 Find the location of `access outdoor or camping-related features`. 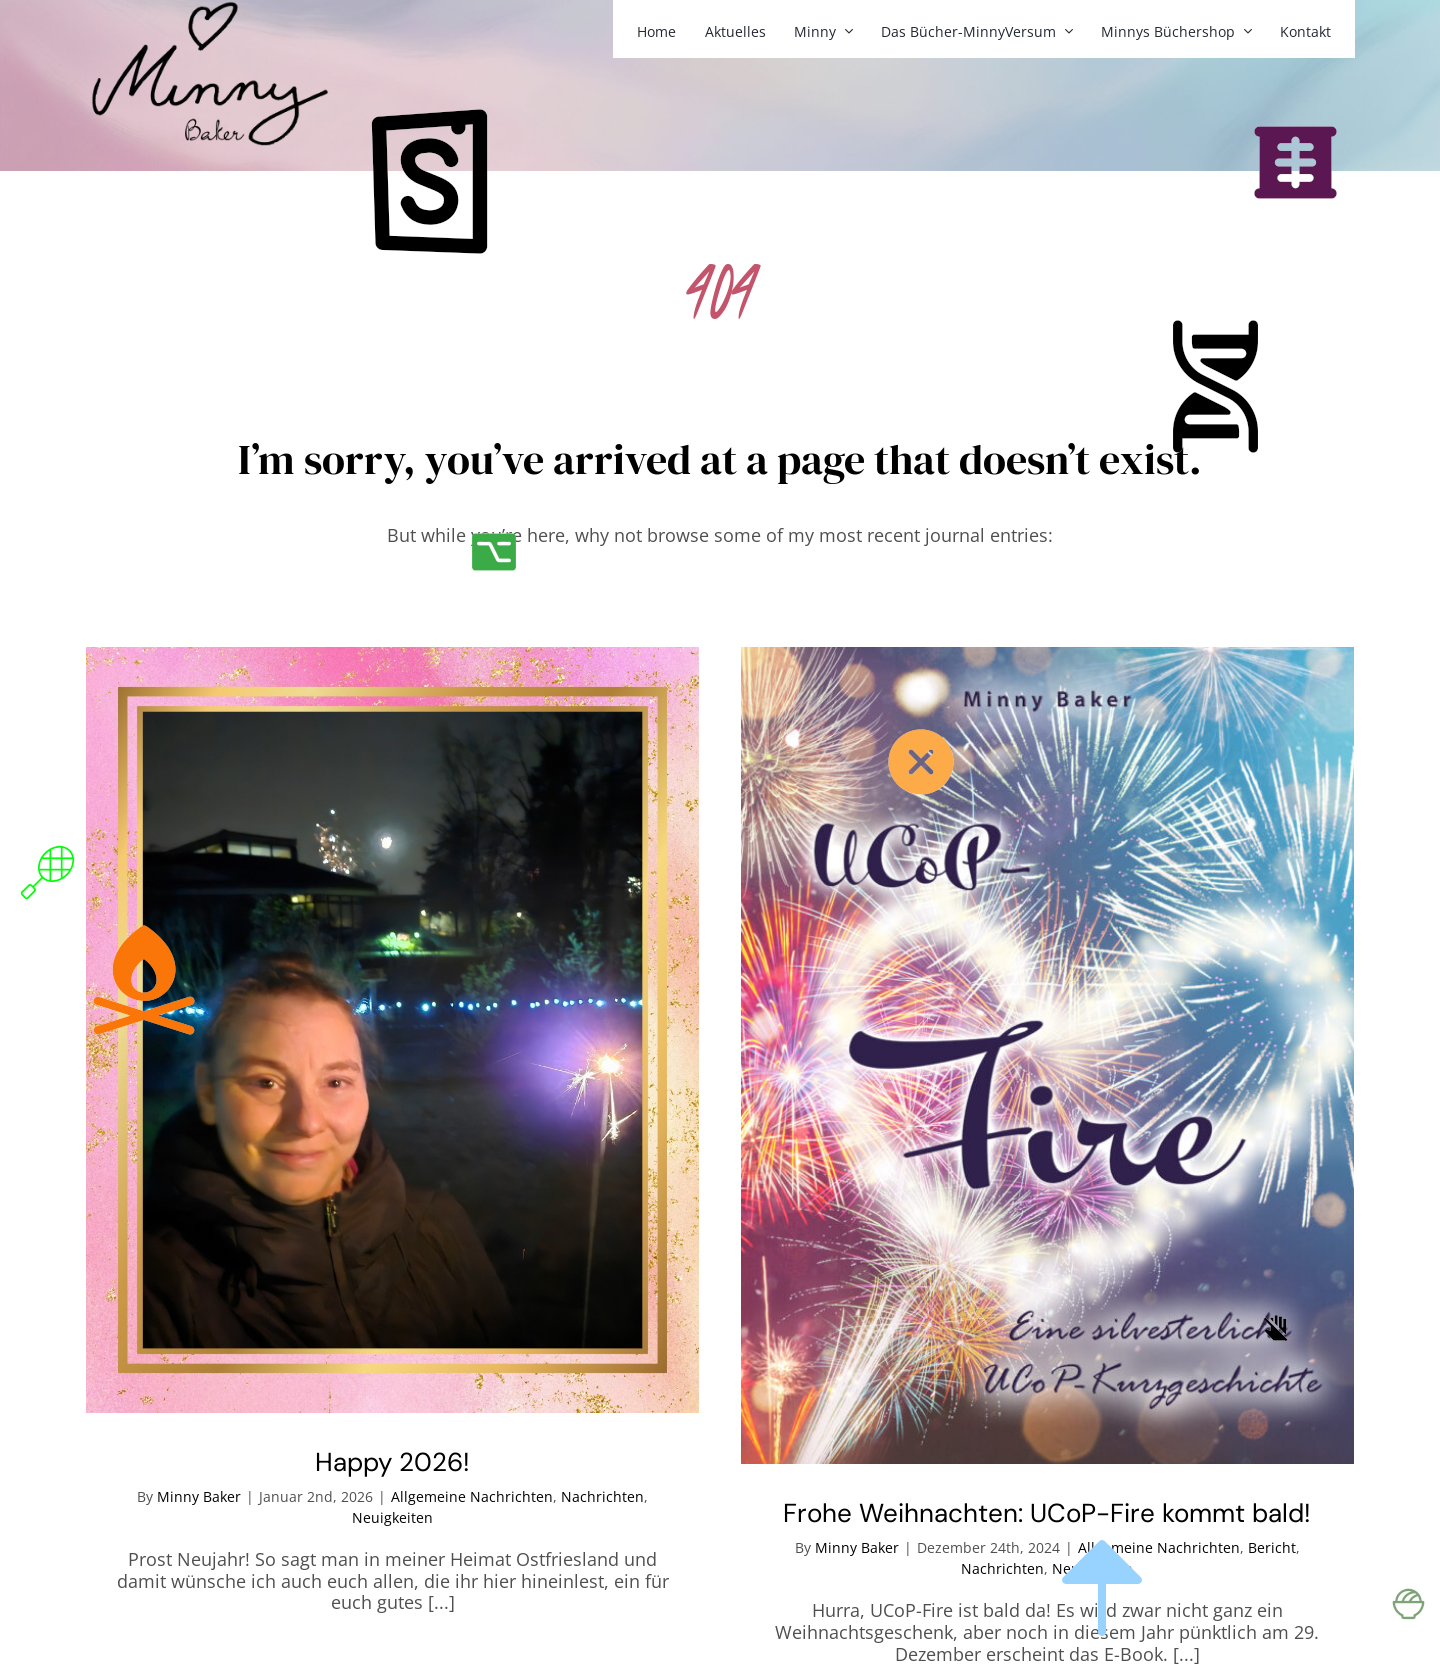

access outdoor or camping-related features is located at coordinates (144, 980).